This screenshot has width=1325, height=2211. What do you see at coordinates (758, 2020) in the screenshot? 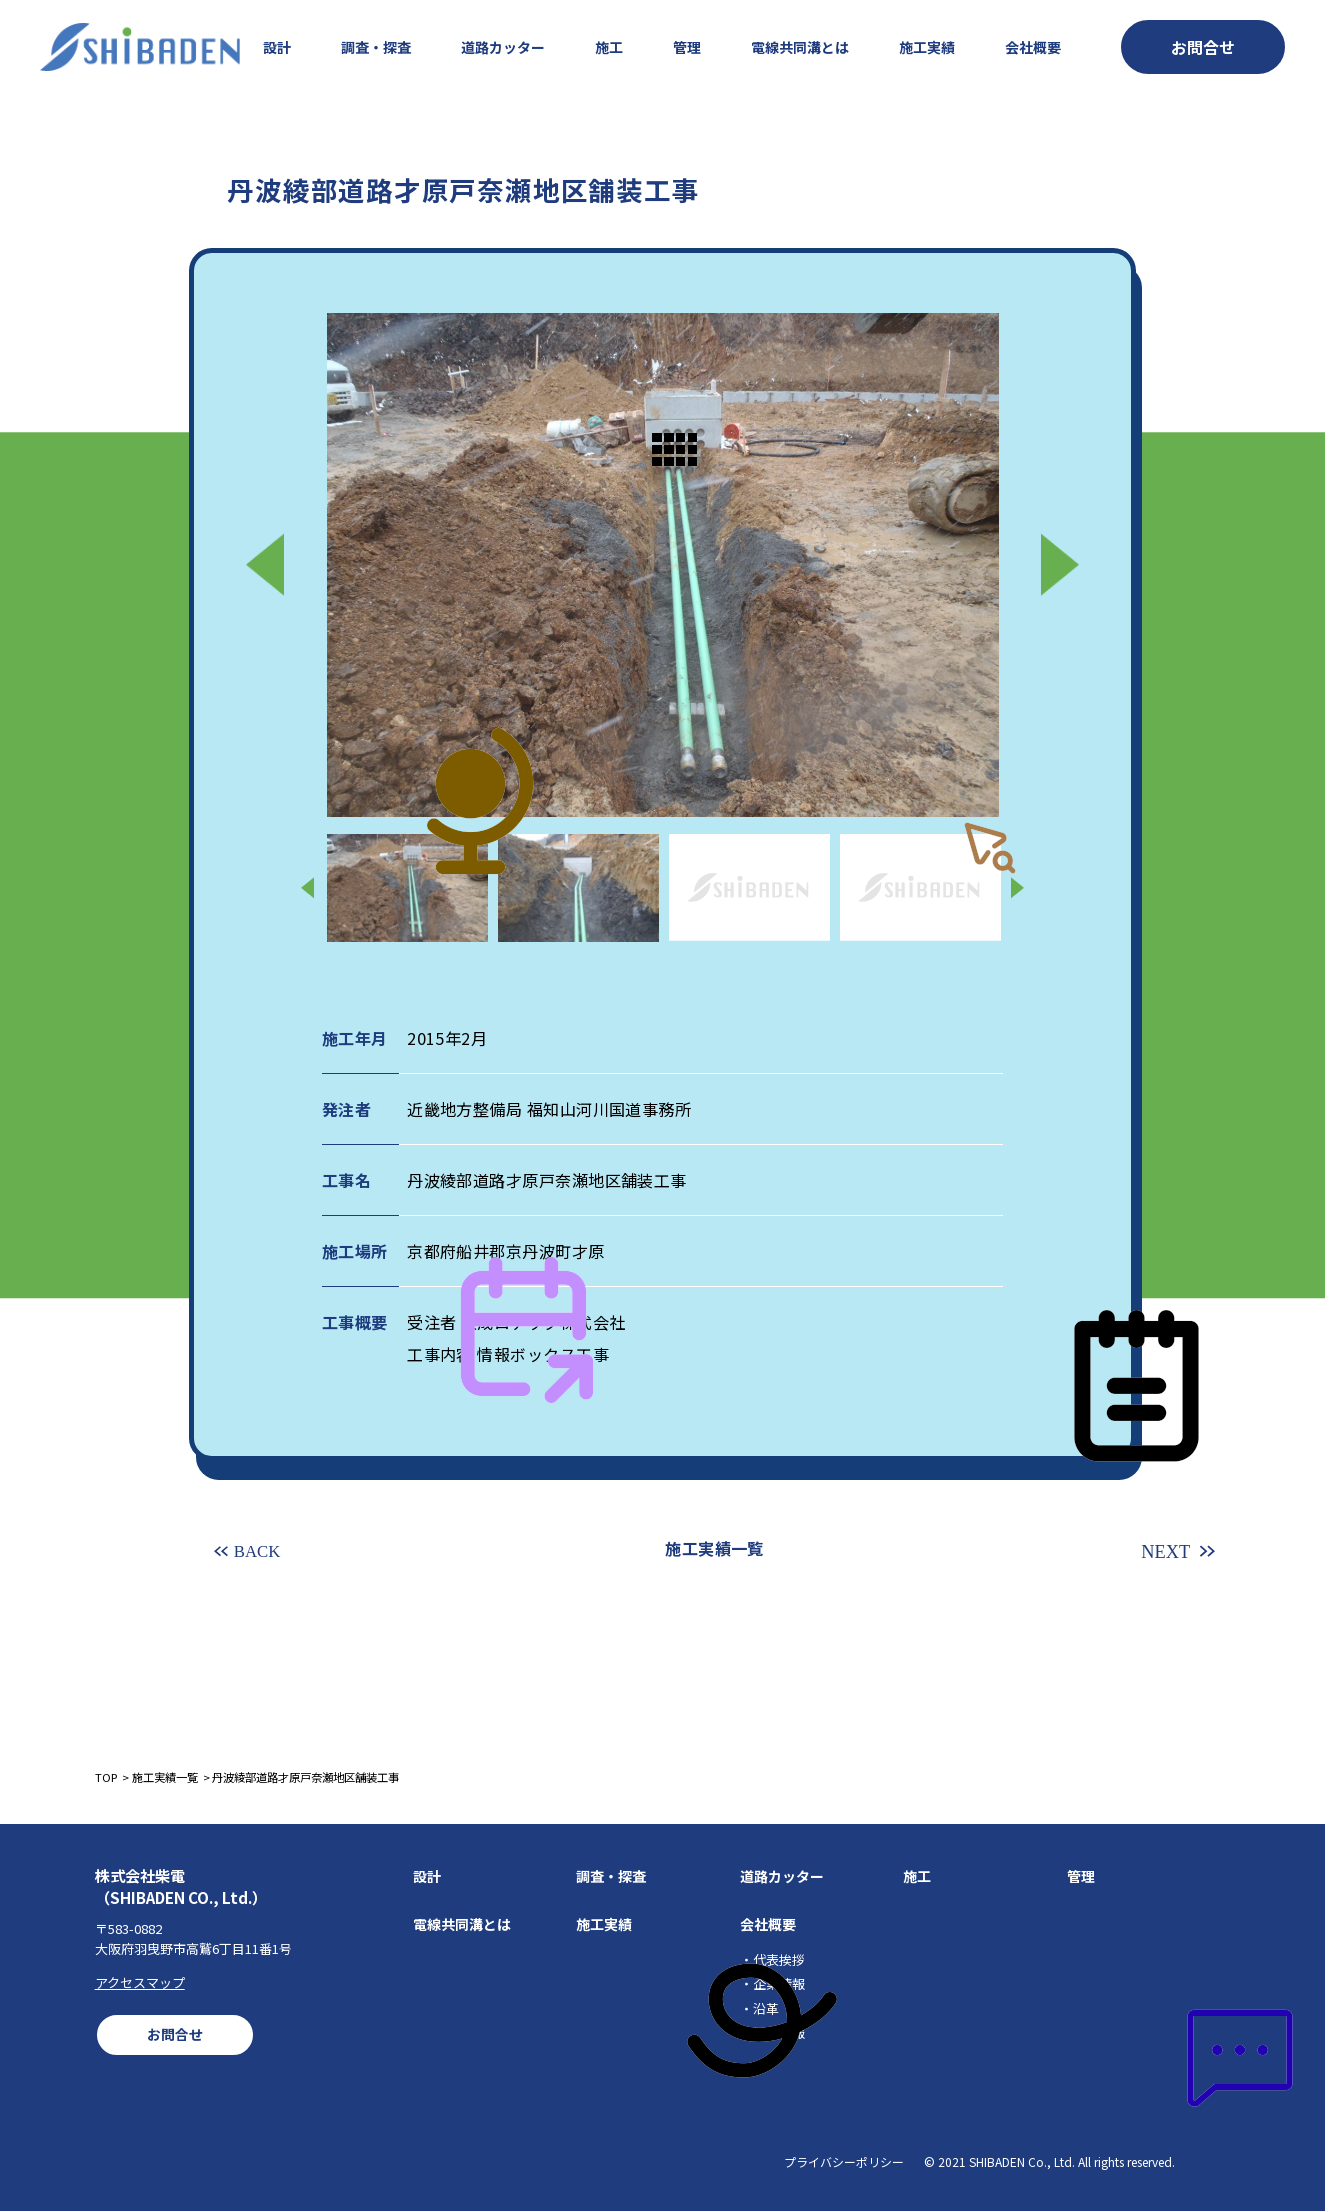
I see `access freehand drawing or annotation tools` at bounding box center [758, 2020].